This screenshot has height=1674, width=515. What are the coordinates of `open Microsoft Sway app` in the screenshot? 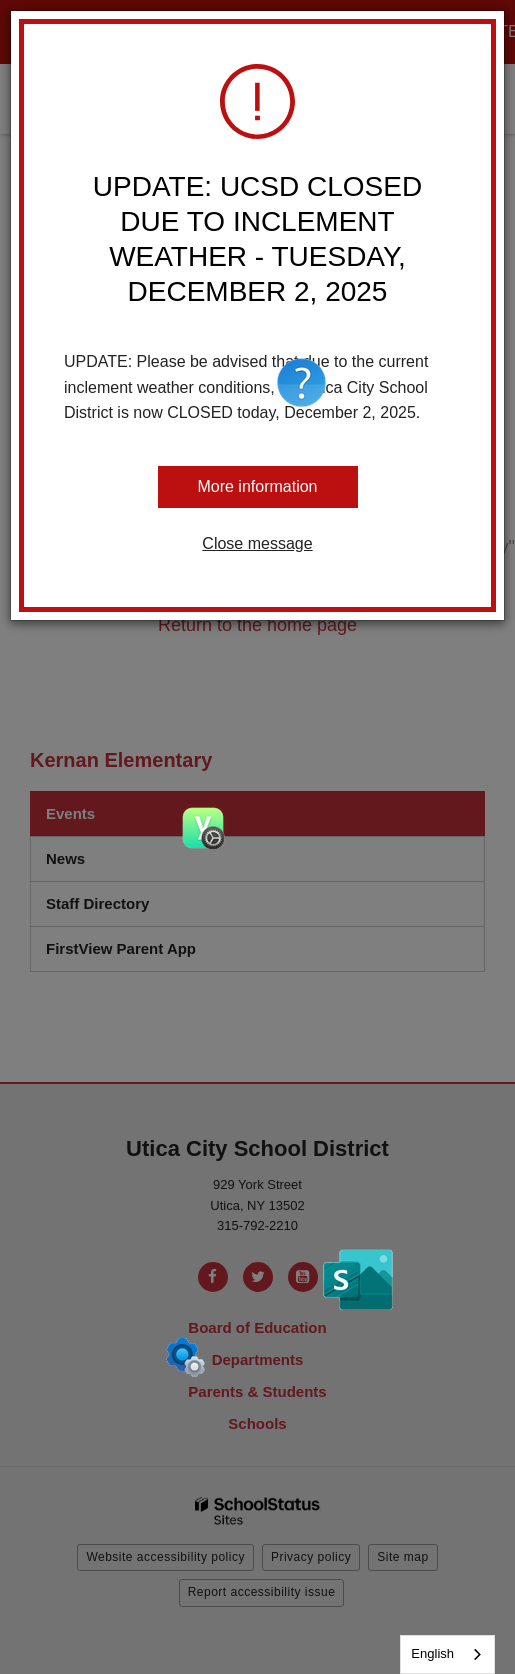 It's located at (358, 1280).